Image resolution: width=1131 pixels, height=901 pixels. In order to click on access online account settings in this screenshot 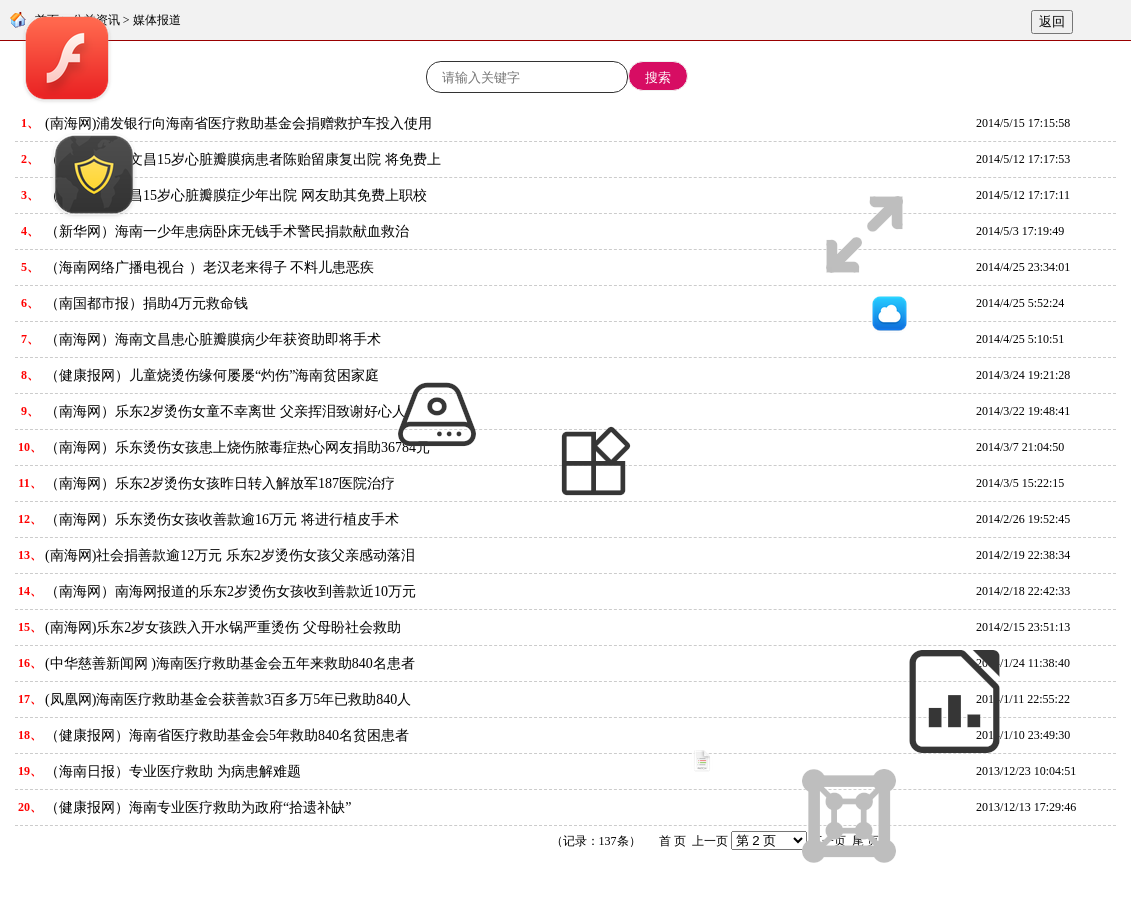, I will do `click(889, 313)`.